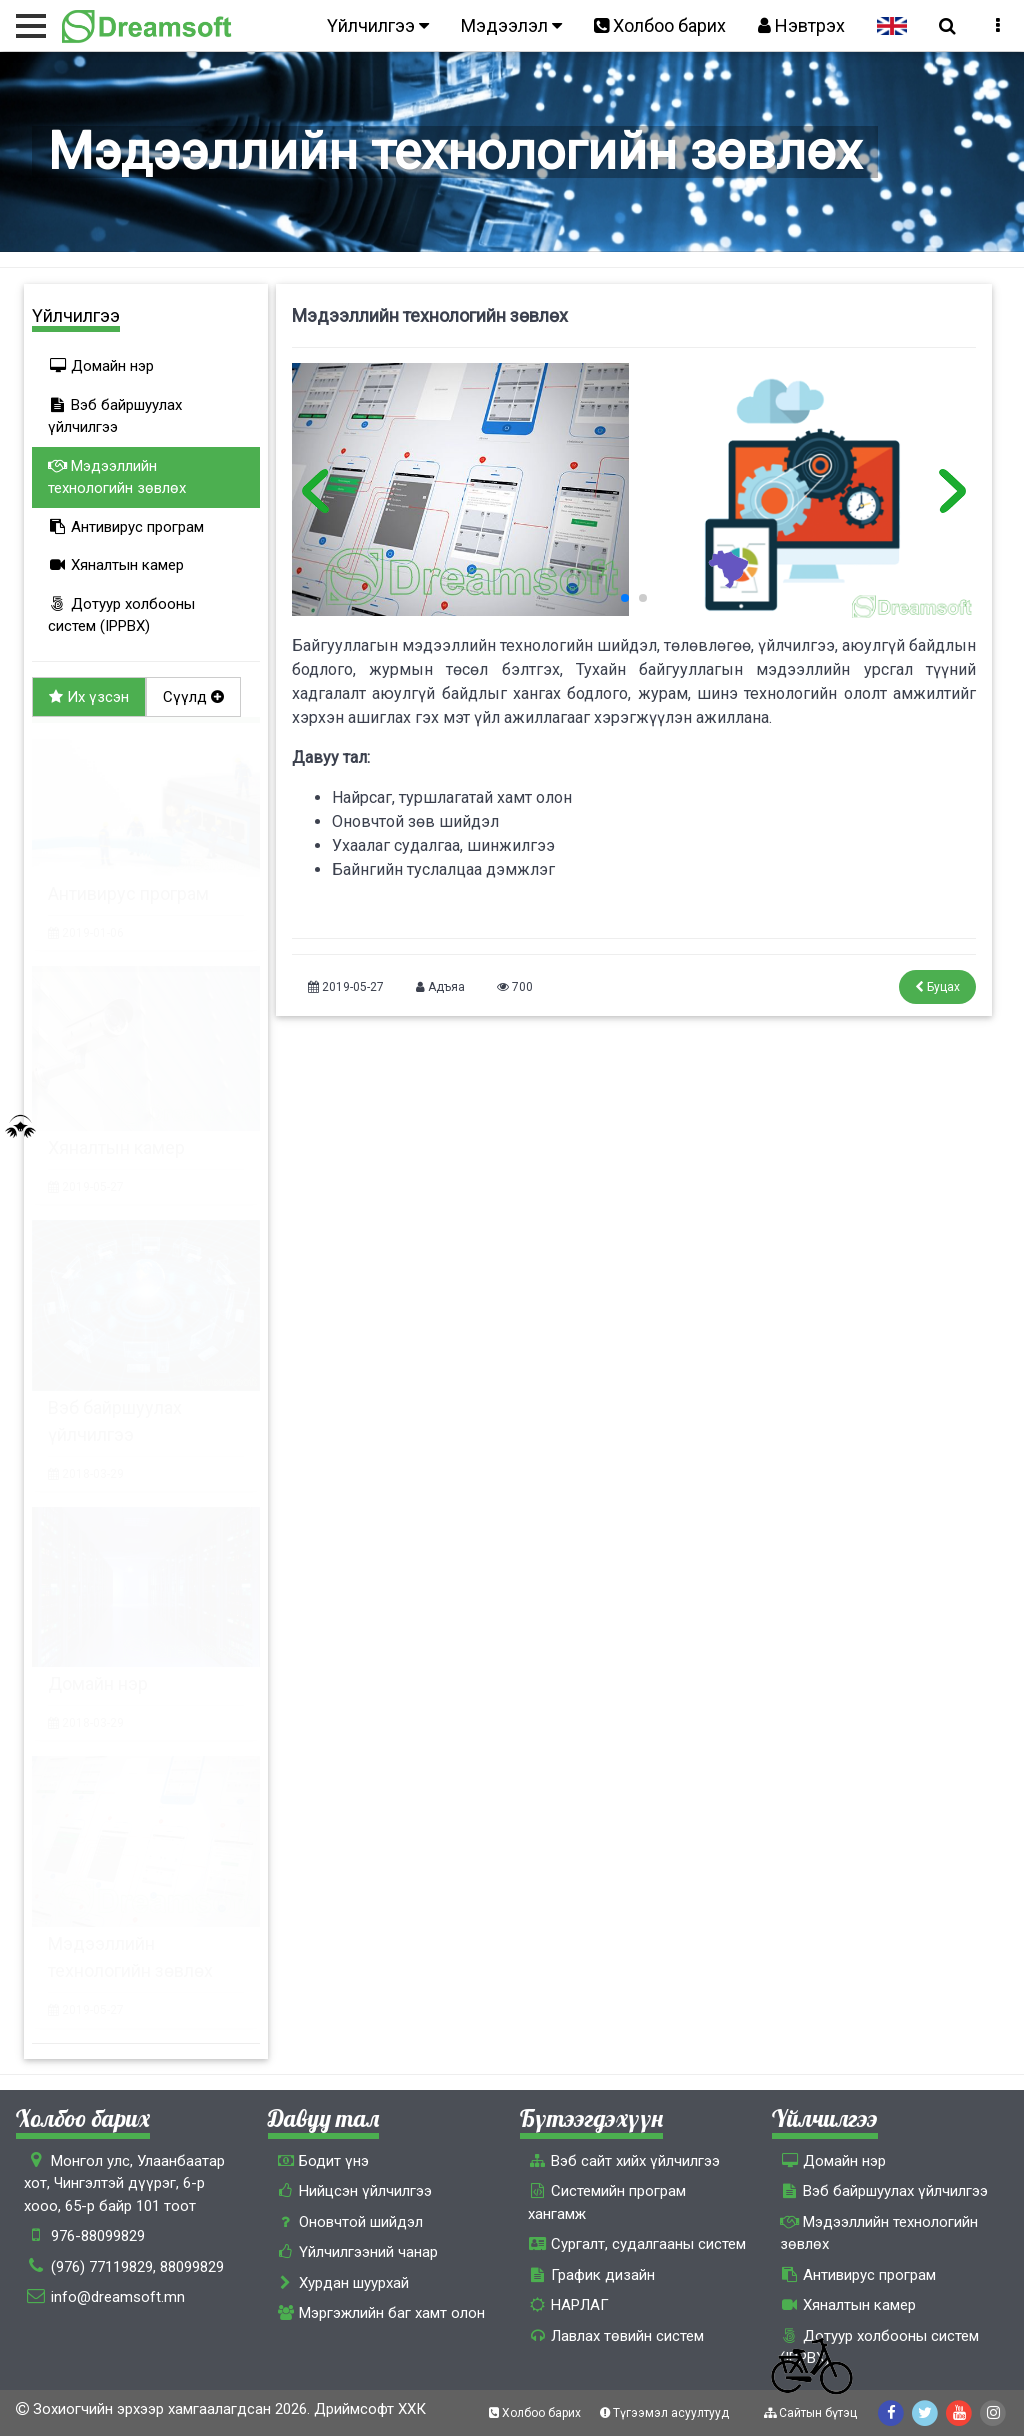 This screenshot has height=2436, width=1024. I want to click on select bicycle as transportation mode, so click(812, 2366).